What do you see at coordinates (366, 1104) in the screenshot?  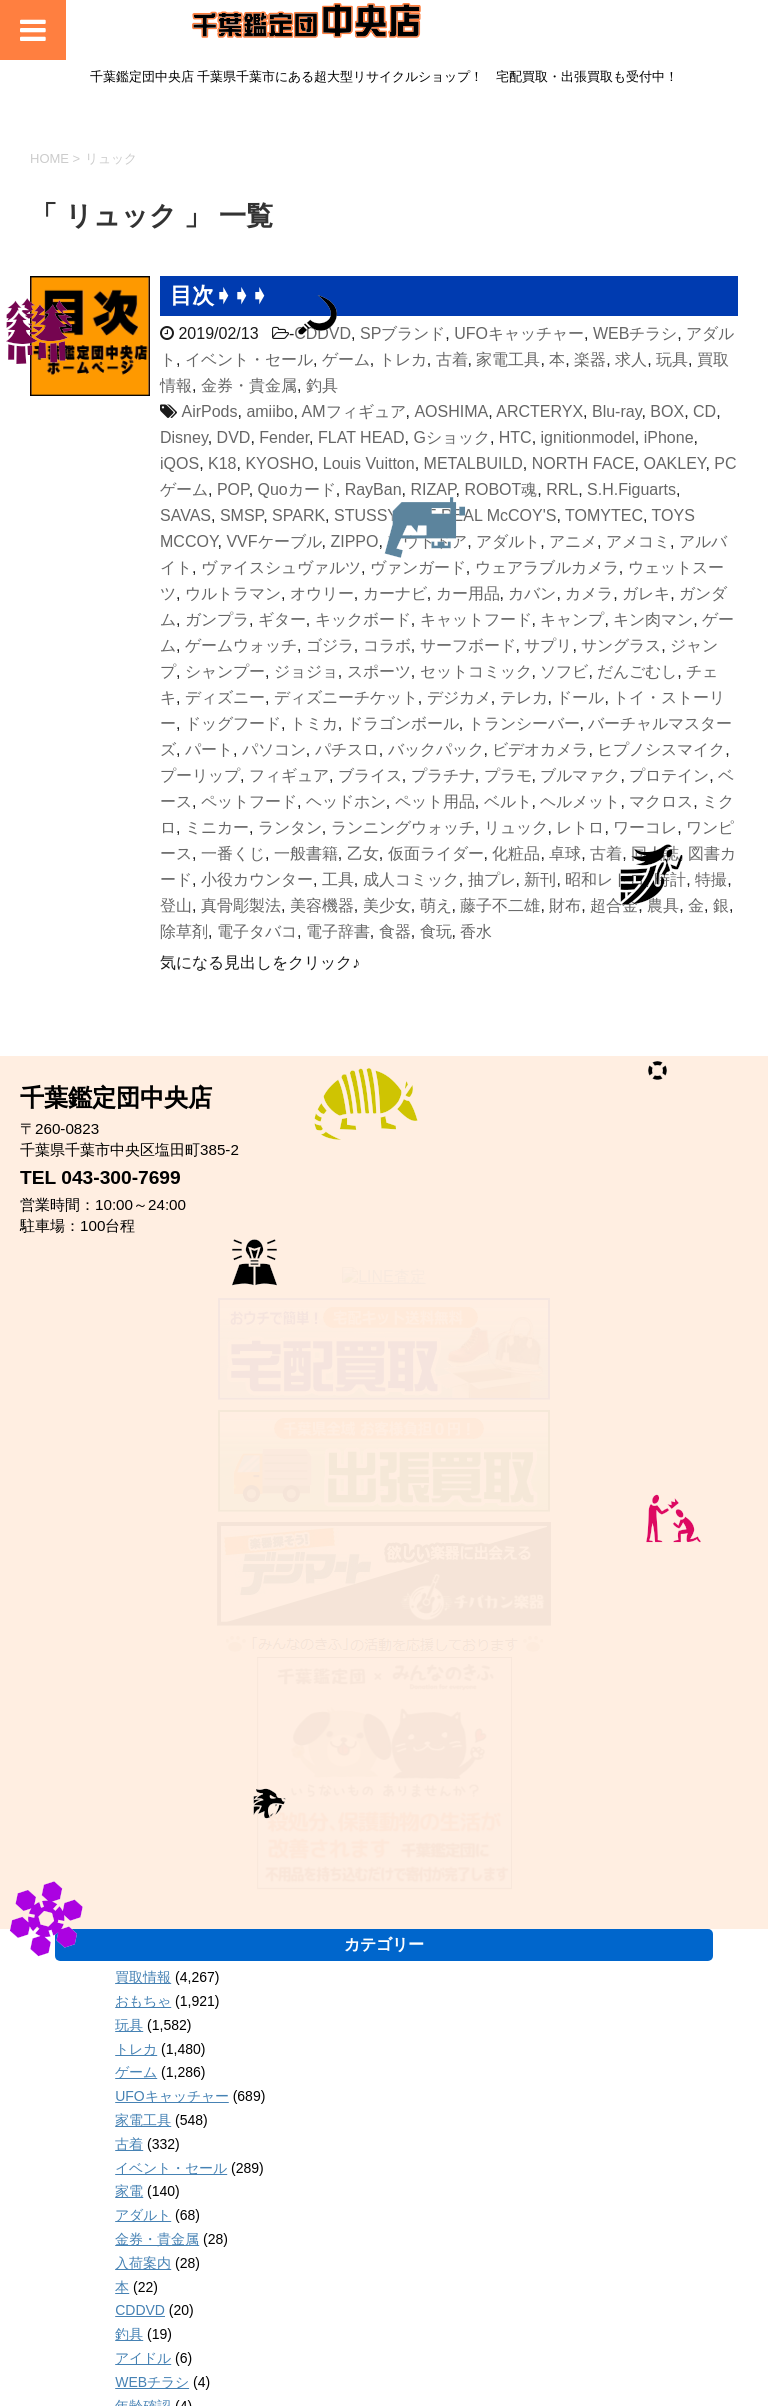 I see `armadillo character or avatar selection` at bounding box center [366, 1104].